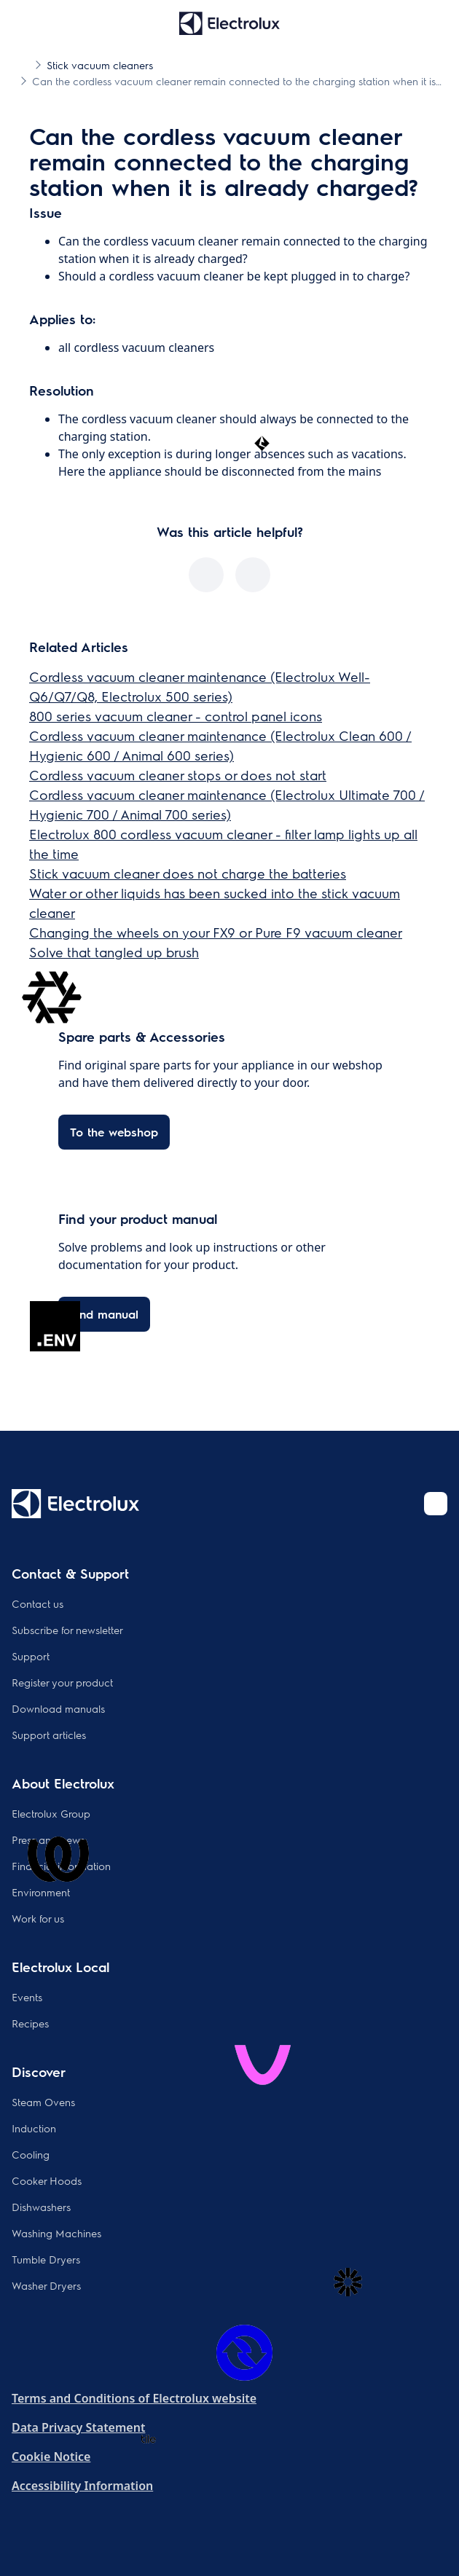 The height and width of the screenshot is (2576, 459). What do you see at coordinates (52, 997) in the screenshot?
I see `NixOS Linux distribution logo` at bounding box center [52, 997].